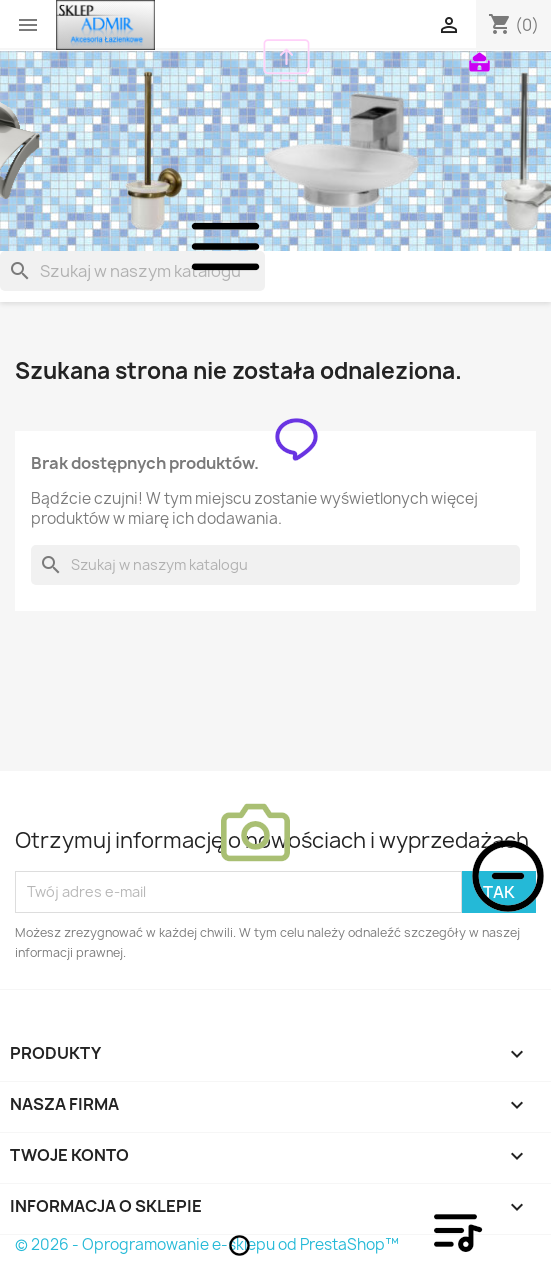 The height and width of the screenshot is (1271, 551). I want to click on open navigation menu, so click(225, 246).